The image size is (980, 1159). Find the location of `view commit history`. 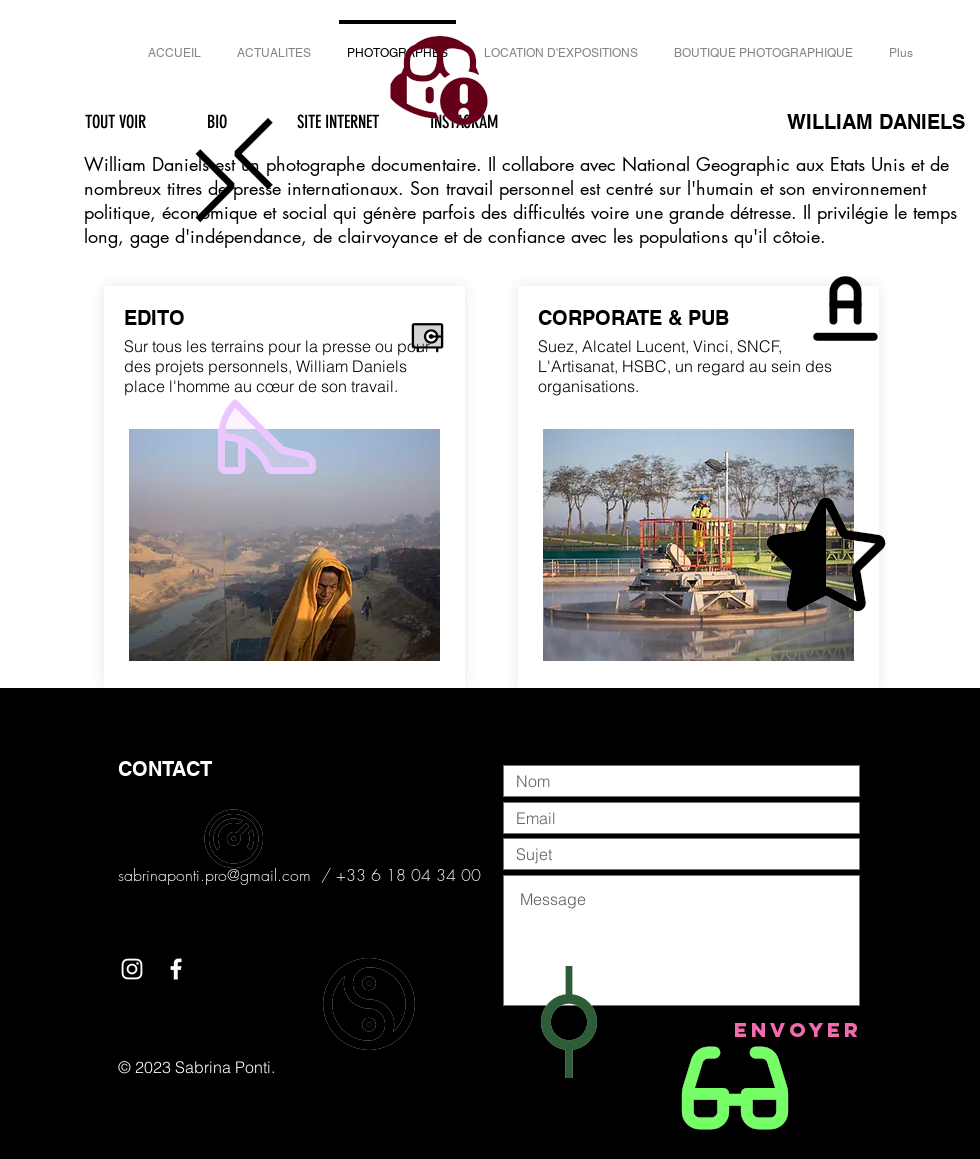

view commit history is located at coordinates (569, 1022).